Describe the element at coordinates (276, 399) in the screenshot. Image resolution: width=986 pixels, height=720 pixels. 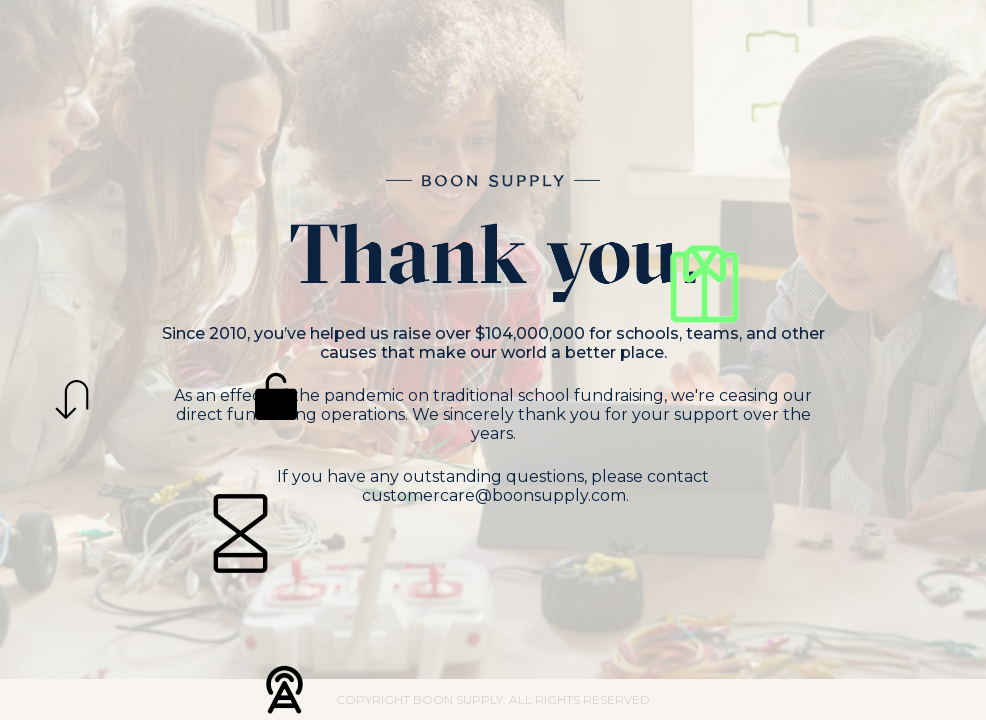
I see `unlocked or unsecured state` at that location.